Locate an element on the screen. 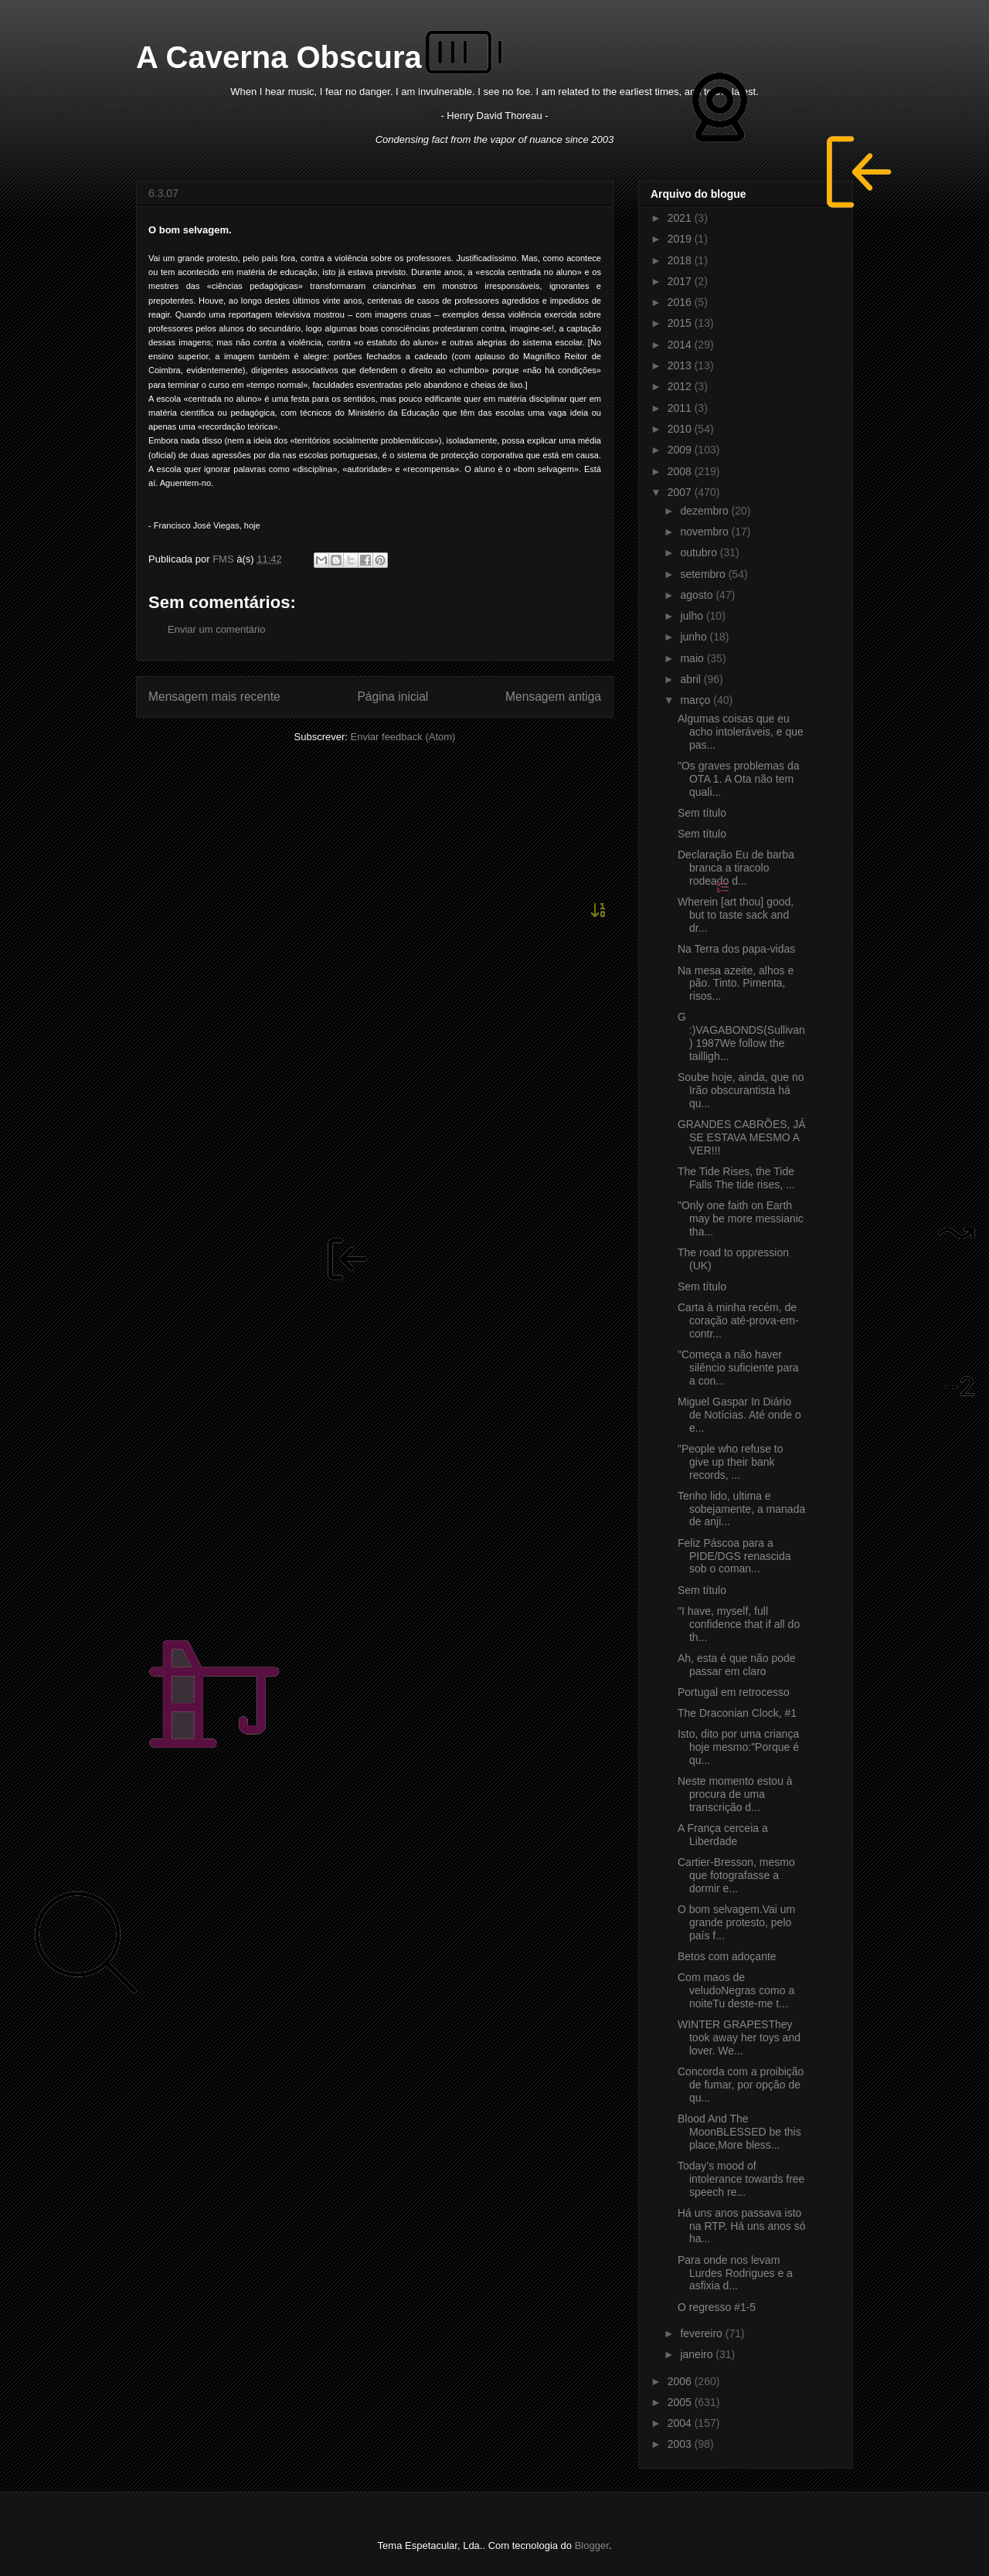  sign in to your account is located at coordinates (857, 172).